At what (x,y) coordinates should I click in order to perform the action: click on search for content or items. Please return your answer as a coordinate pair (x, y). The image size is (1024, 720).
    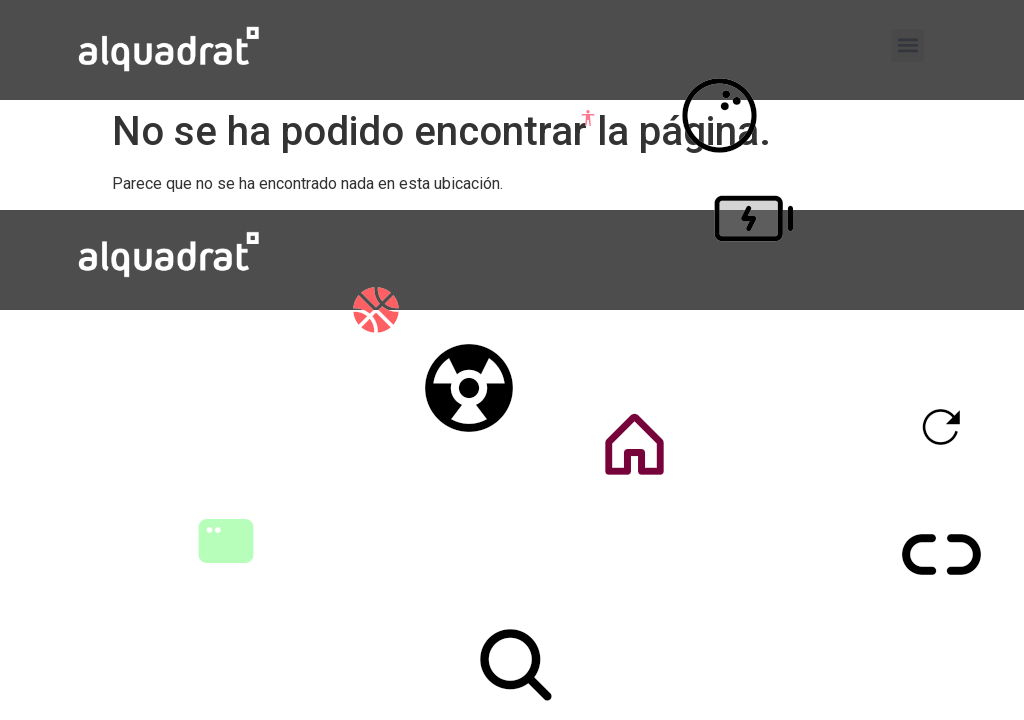
    Looking at the image, I should click on (516, 665).